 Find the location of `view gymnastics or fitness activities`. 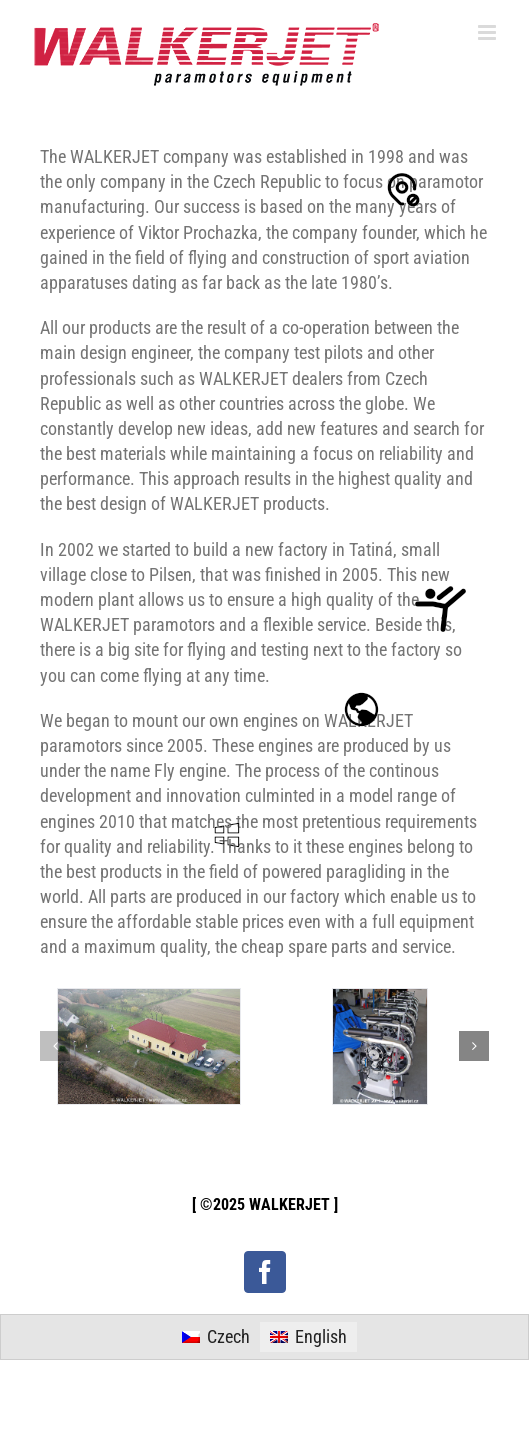

view gymnastics or fitness activities is located at coordinates (440, 606).